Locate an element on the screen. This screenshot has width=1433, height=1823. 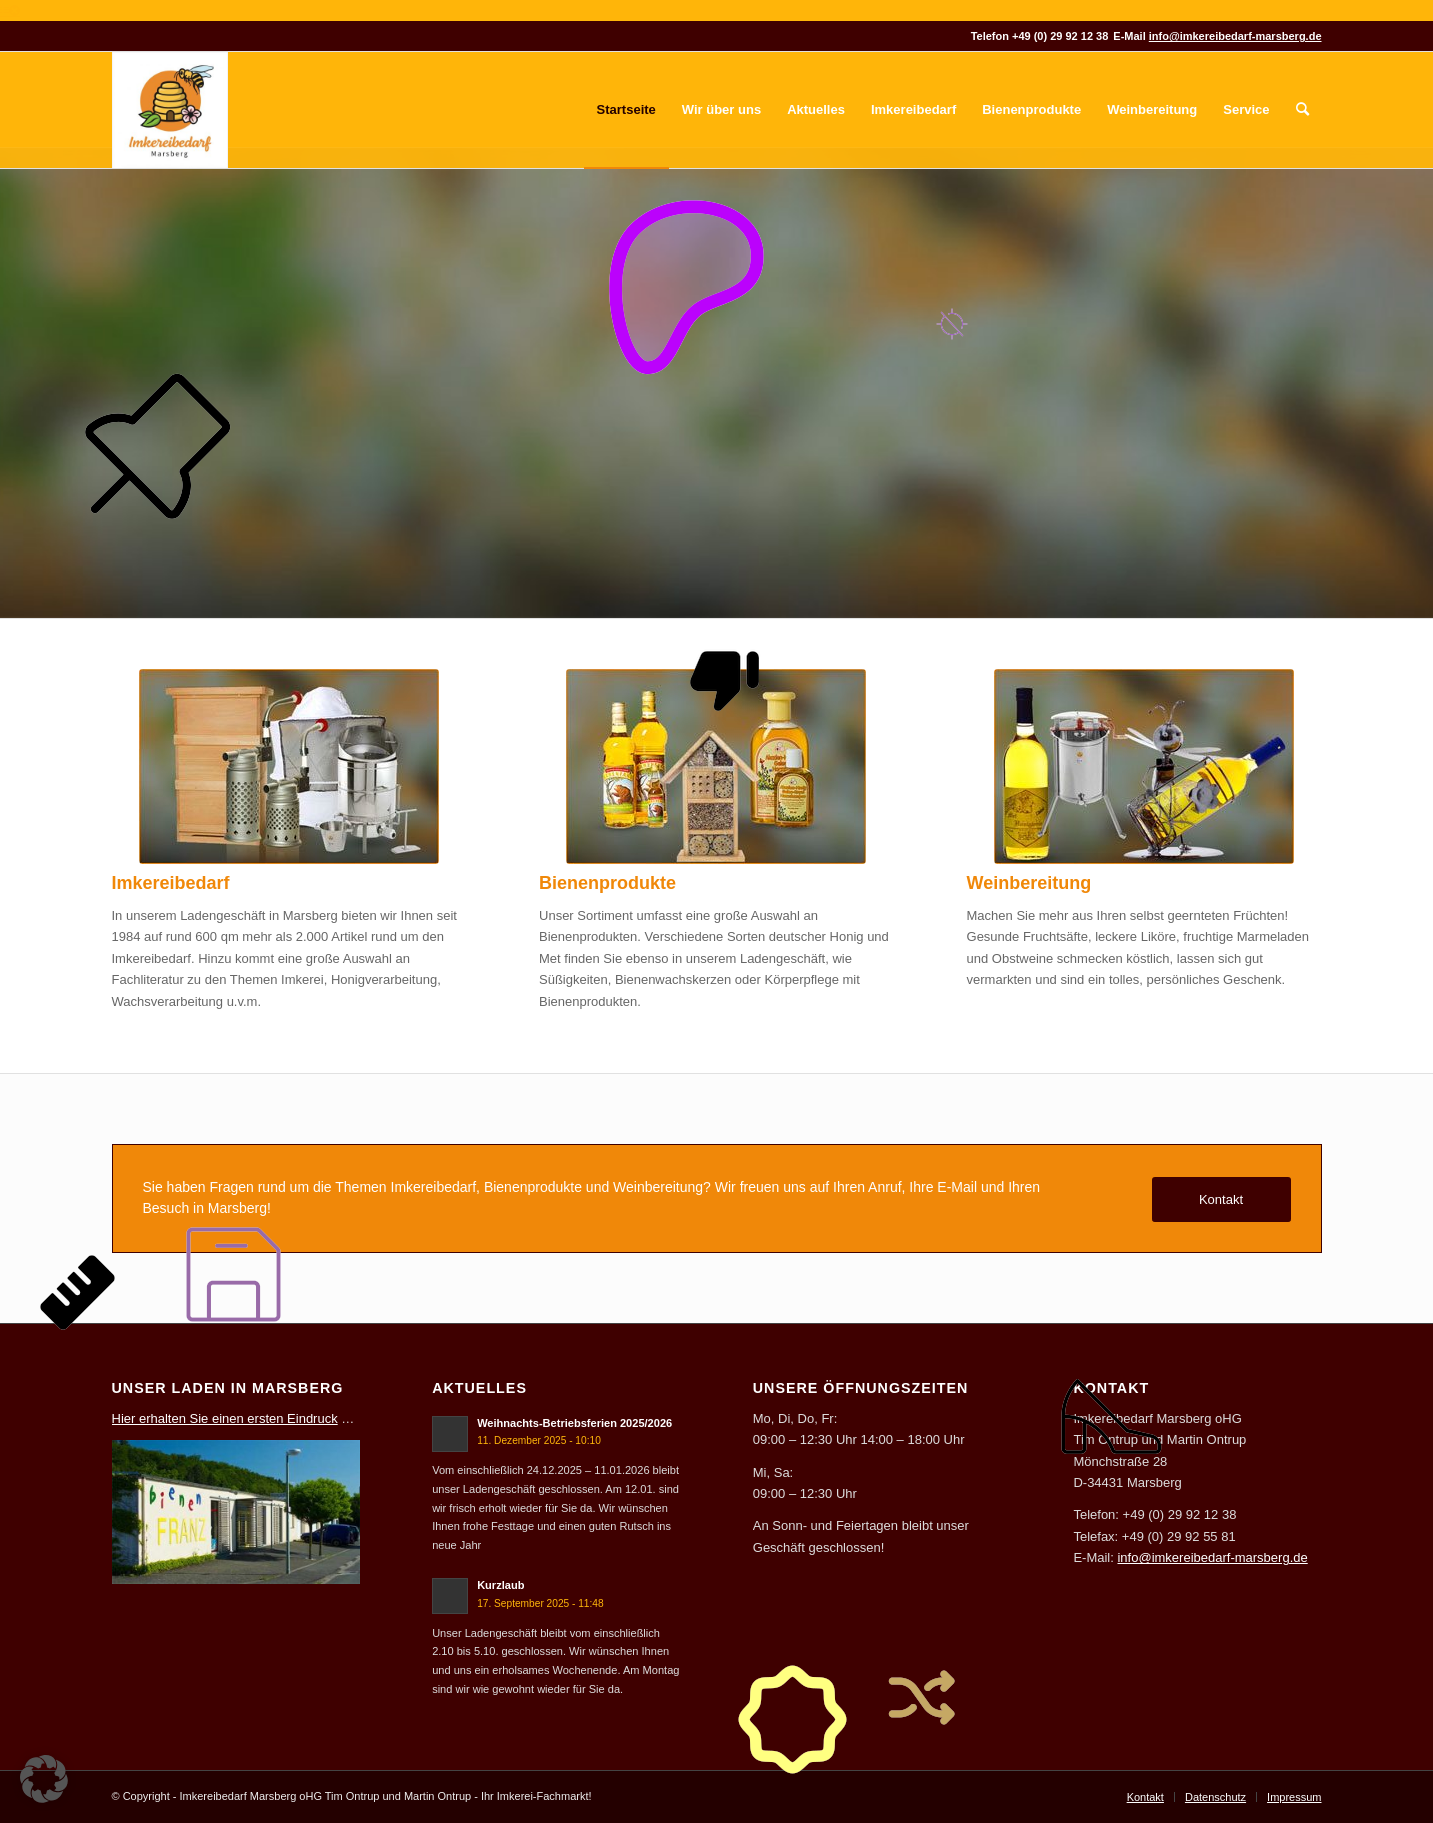
pin an item to keep it visible is located at coordinates (152, 452).